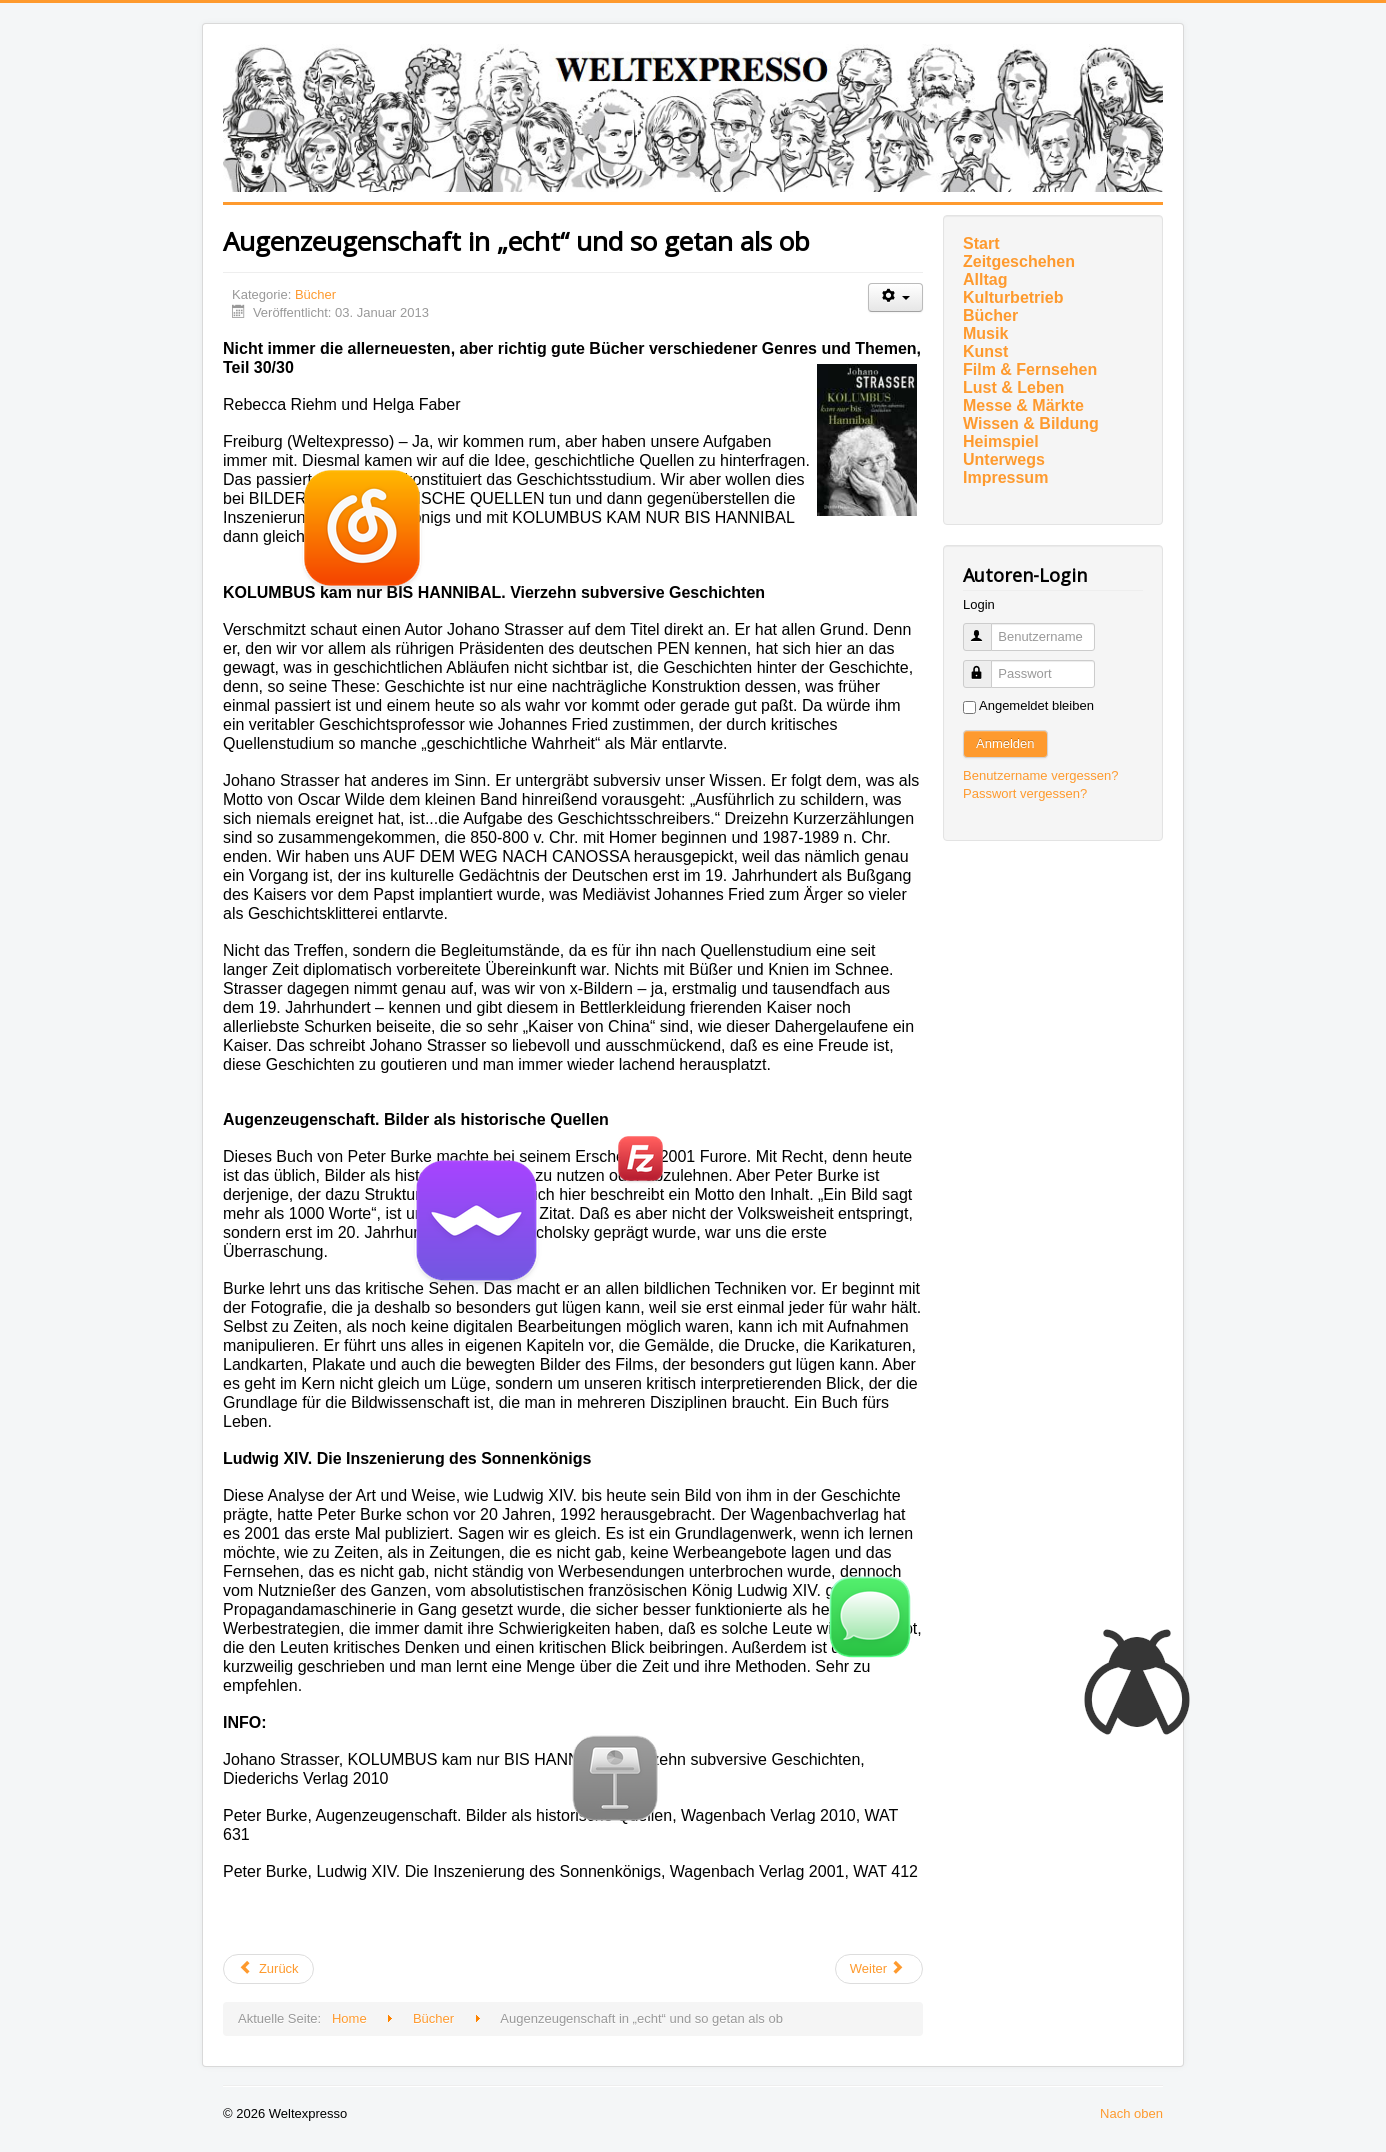 The width and height of the screenshot is (1386, 2152). Describe the element at coordinates (362, 528) in the screenshot. I see `open netease cloud music app` at that location.